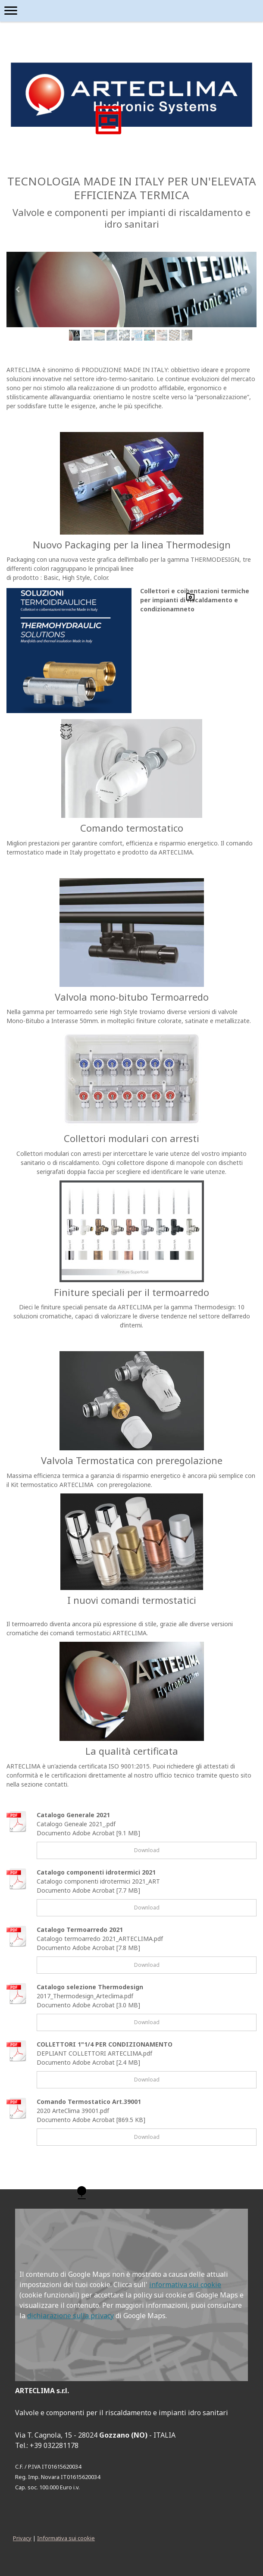 Image resolution: width=263 pixels, height=2576 pixels. Describe the element at coordinates (108, 120) in the screenshot. I see `open pages document` at that location.